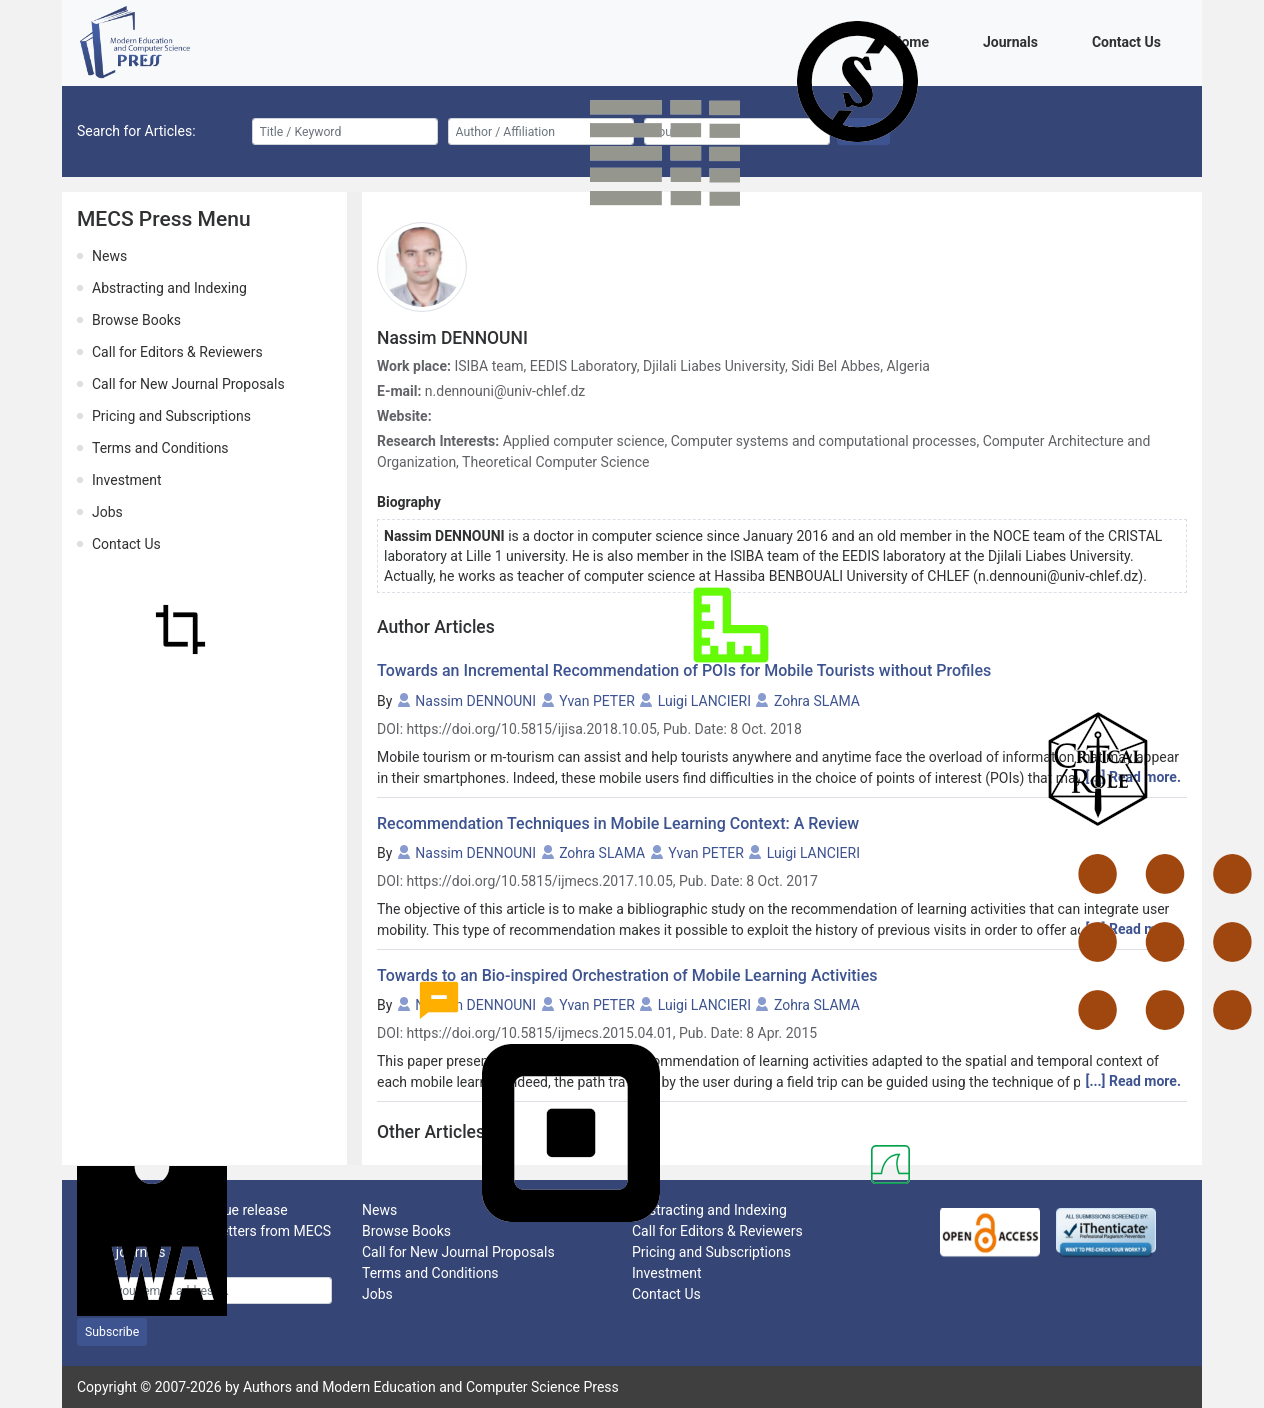  Describe the element at coordinates (890, 1164) in the screenshot. I see `open wireshark network protocol analyzer` at that location.